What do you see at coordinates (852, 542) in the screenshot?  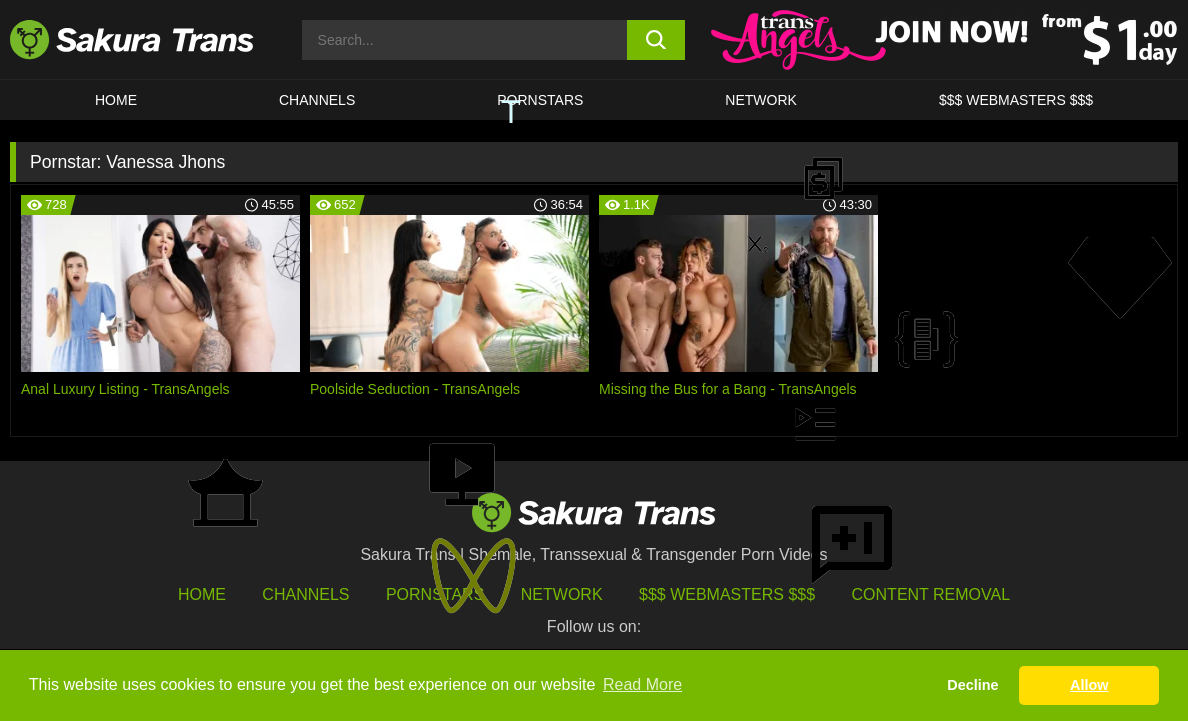 I see `add a follow-up message to a conversation` at bounding box center [852, 542].